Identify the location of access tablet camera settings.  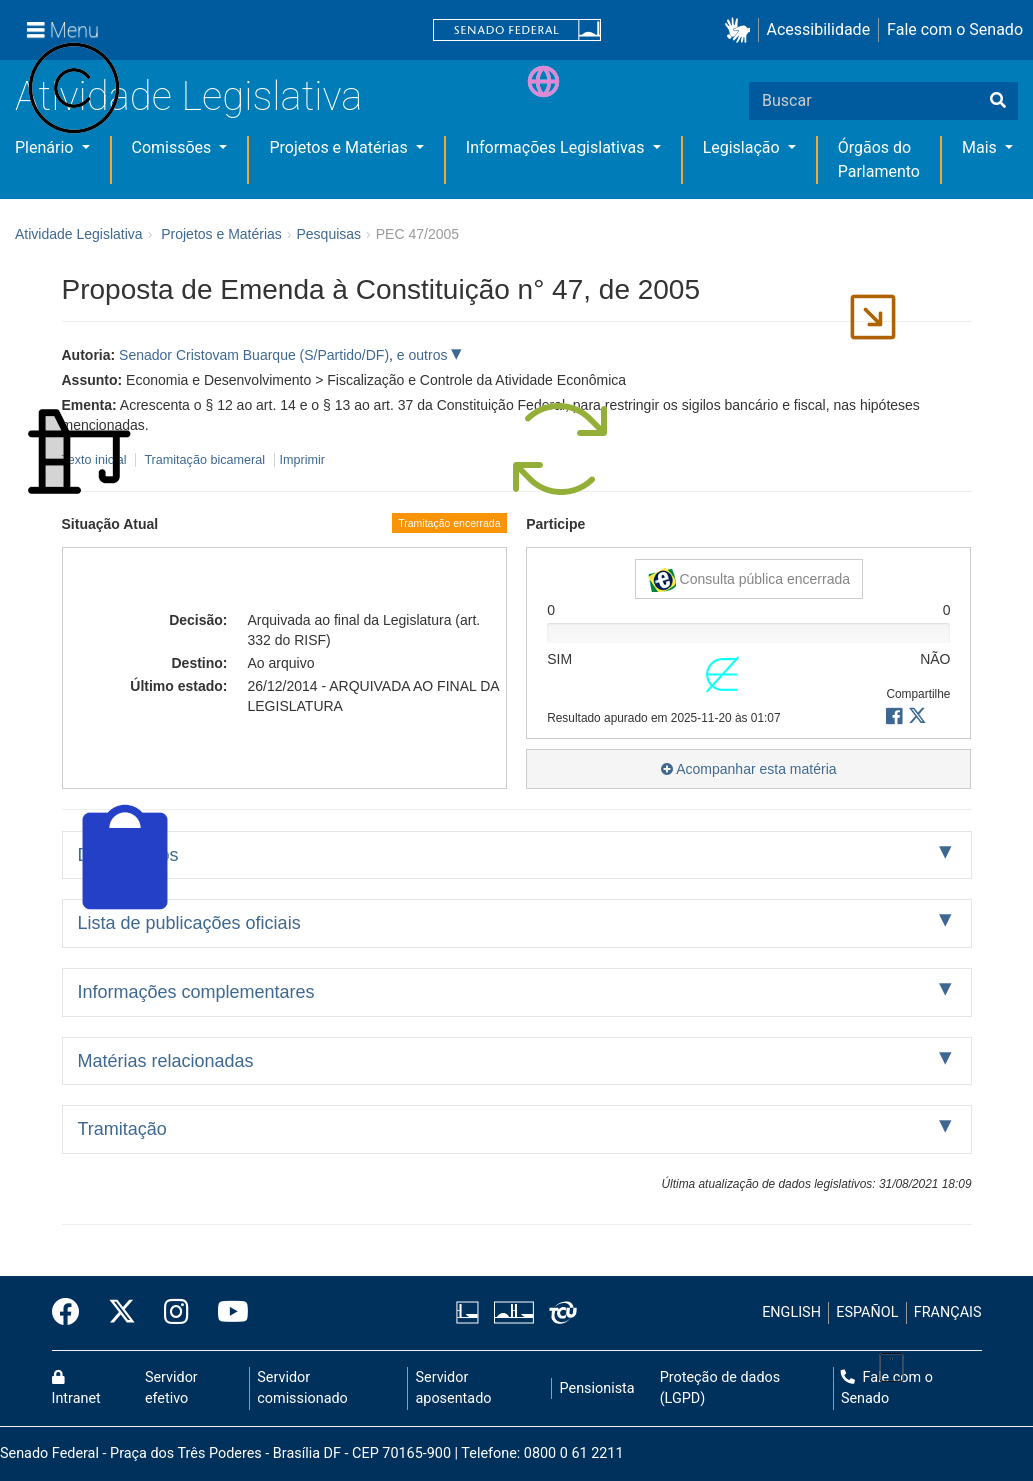
(891, 1367).